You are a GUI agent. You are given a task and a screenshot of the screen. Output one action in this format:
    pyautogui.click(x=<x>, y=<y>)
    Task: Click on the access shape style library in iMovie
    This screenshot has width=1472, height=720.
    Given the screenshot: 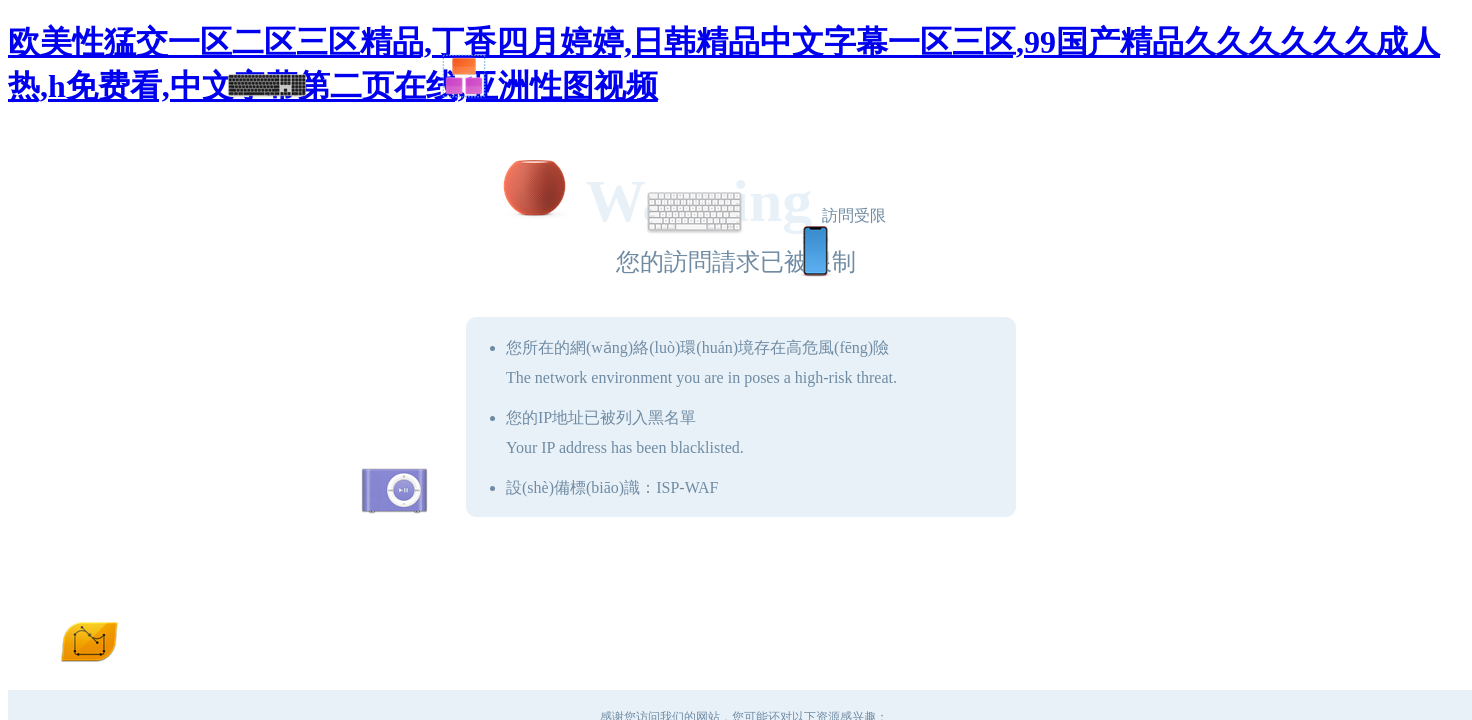 What is the action you would take?
    pyautogui.click(x=89, y=641)
    